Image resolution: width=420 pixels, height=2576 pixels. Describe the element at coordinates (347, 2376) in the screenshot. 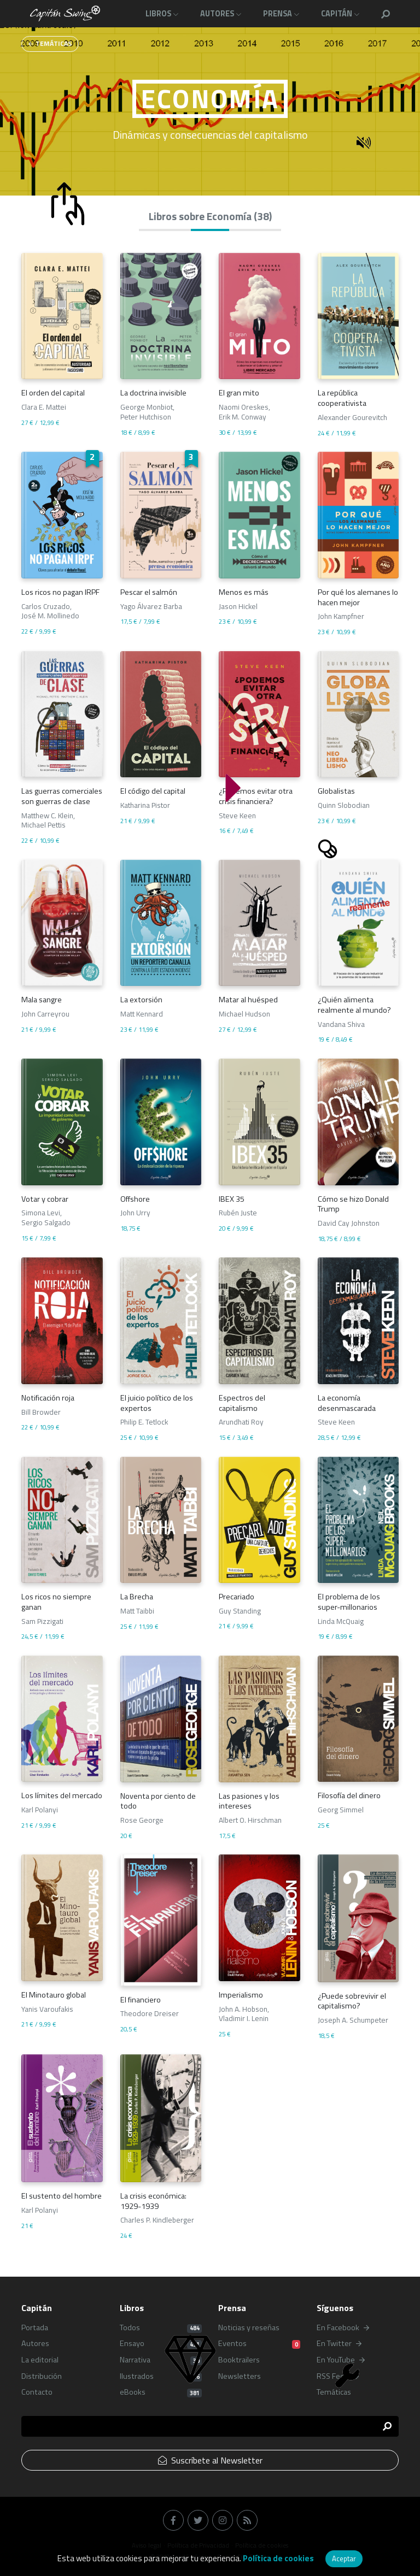

I see `access settings or preferences` at that location.